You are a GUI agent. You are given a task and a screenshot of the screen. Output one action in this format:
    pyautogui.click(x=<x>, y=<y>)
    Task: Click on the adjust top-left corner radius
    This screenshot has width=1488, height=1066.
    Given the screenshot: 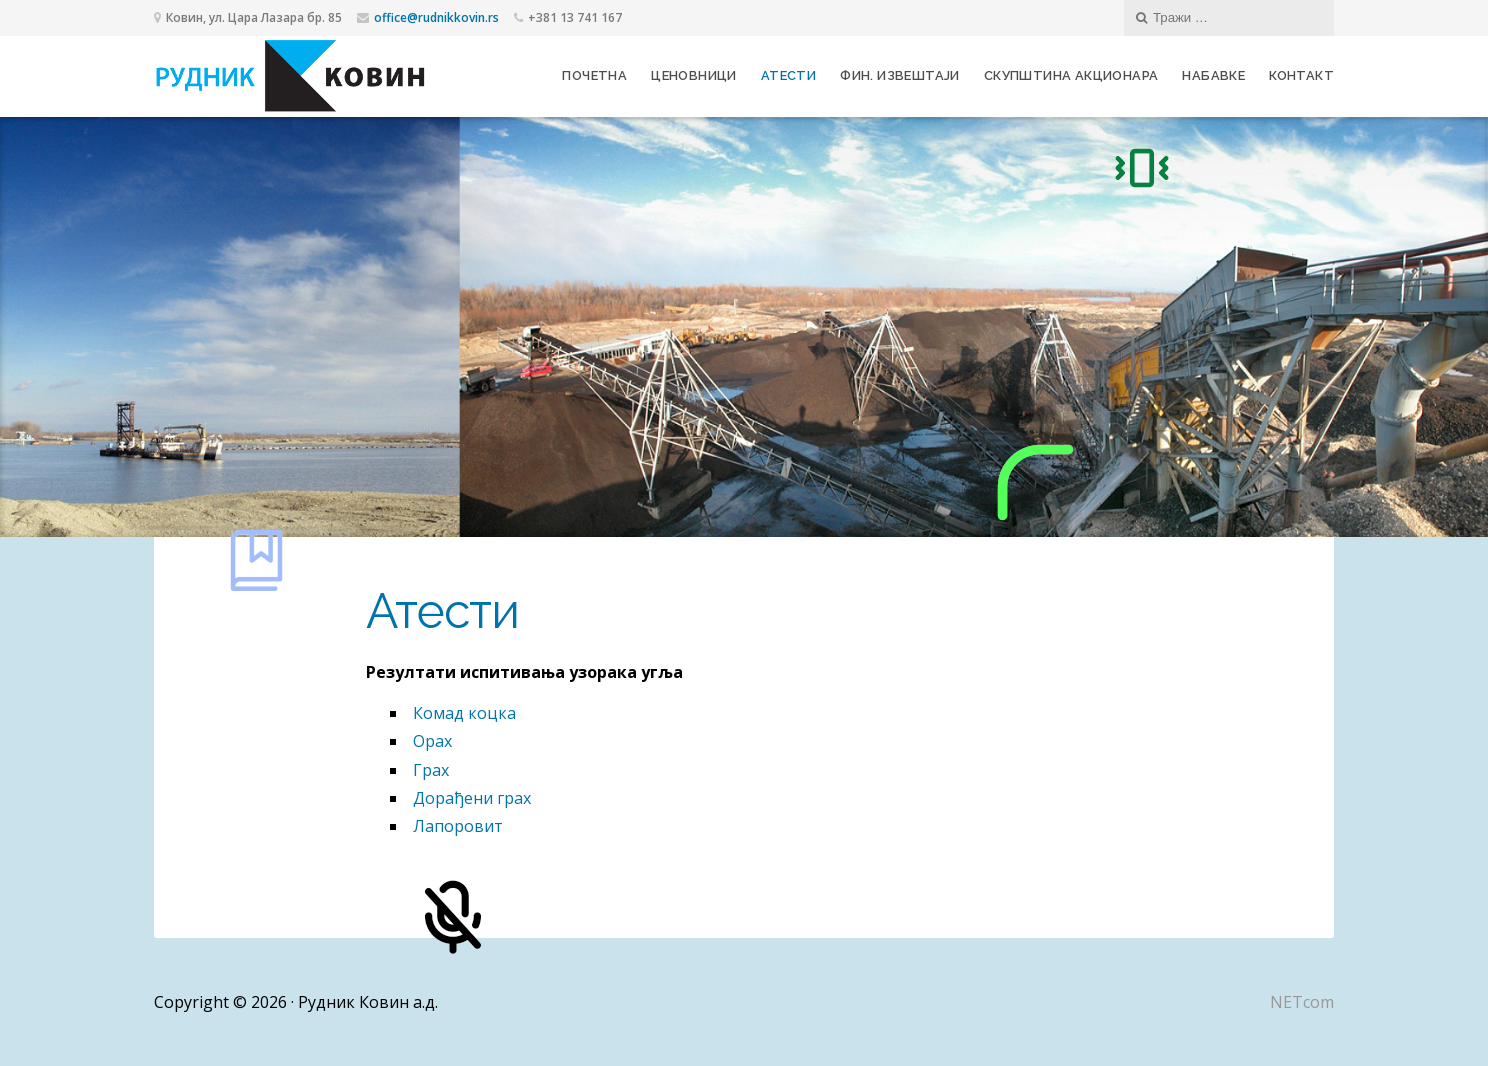 What is the action you would take?
    pyautogui.click(x=1035, y=482)
    